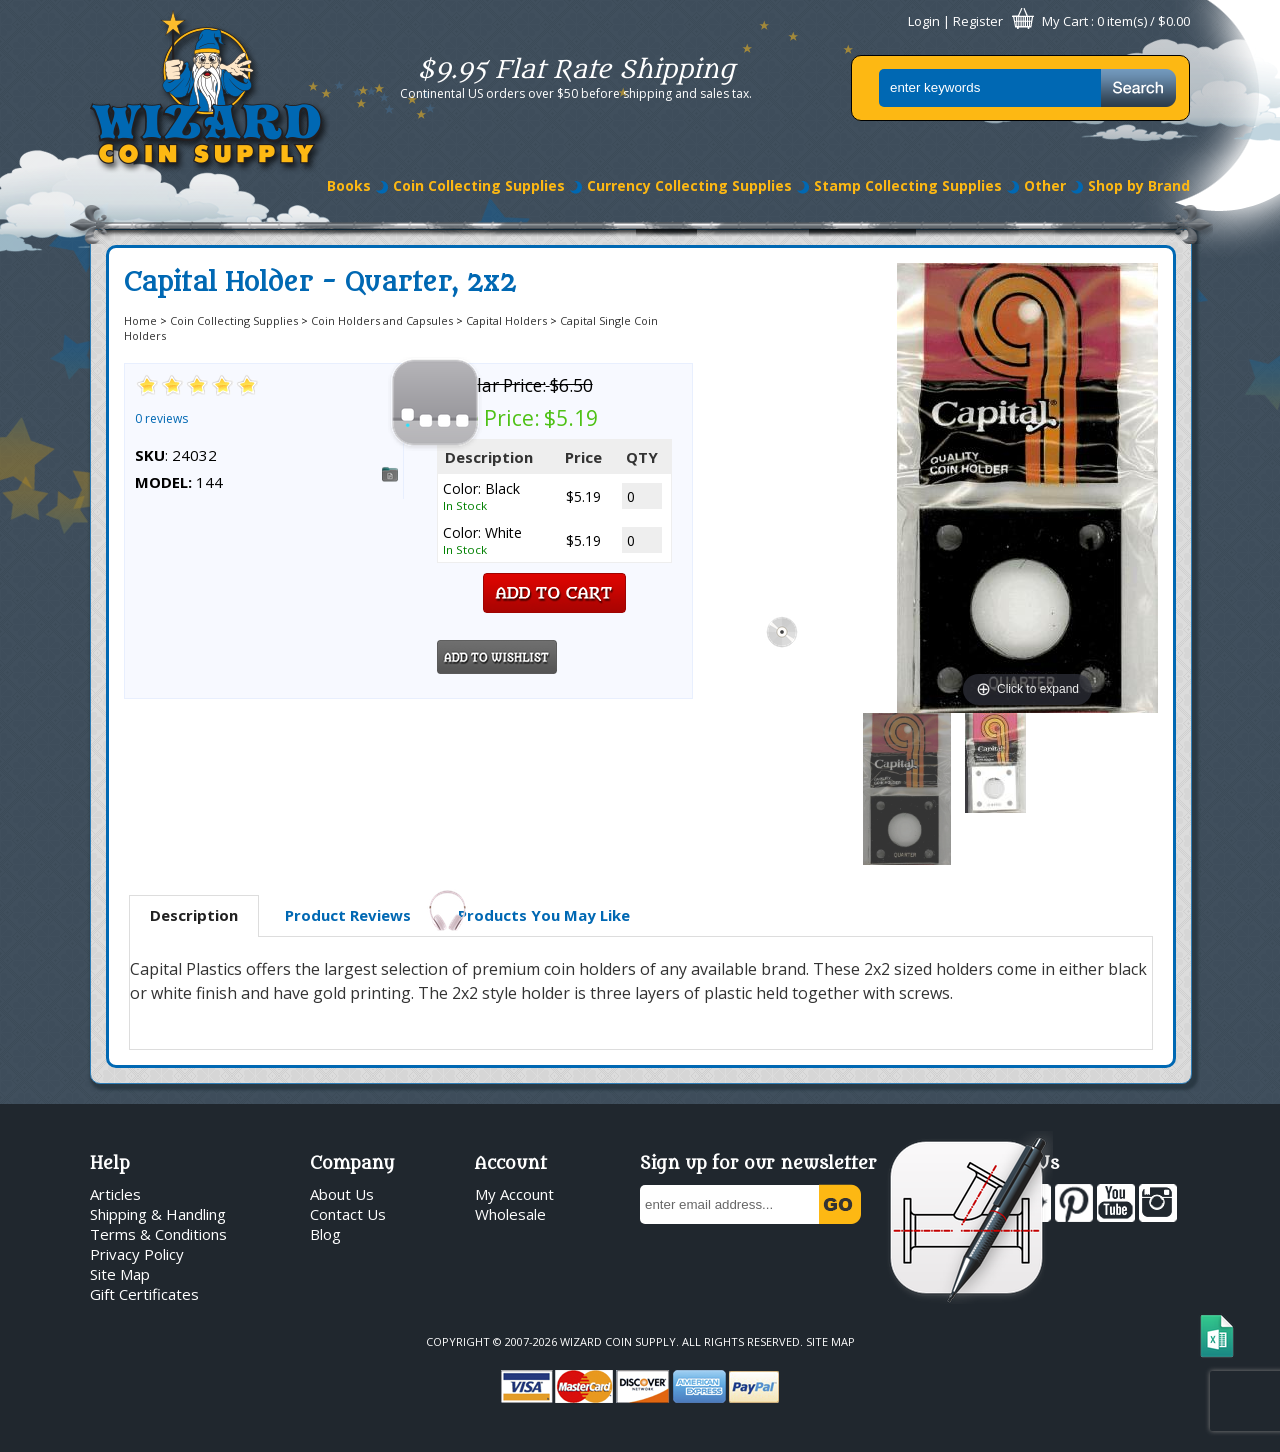  What do you see at coordinates (966, 1217) in the screenshot?
I see `open QCAD drafting application` at bounding box center [966, 1217].